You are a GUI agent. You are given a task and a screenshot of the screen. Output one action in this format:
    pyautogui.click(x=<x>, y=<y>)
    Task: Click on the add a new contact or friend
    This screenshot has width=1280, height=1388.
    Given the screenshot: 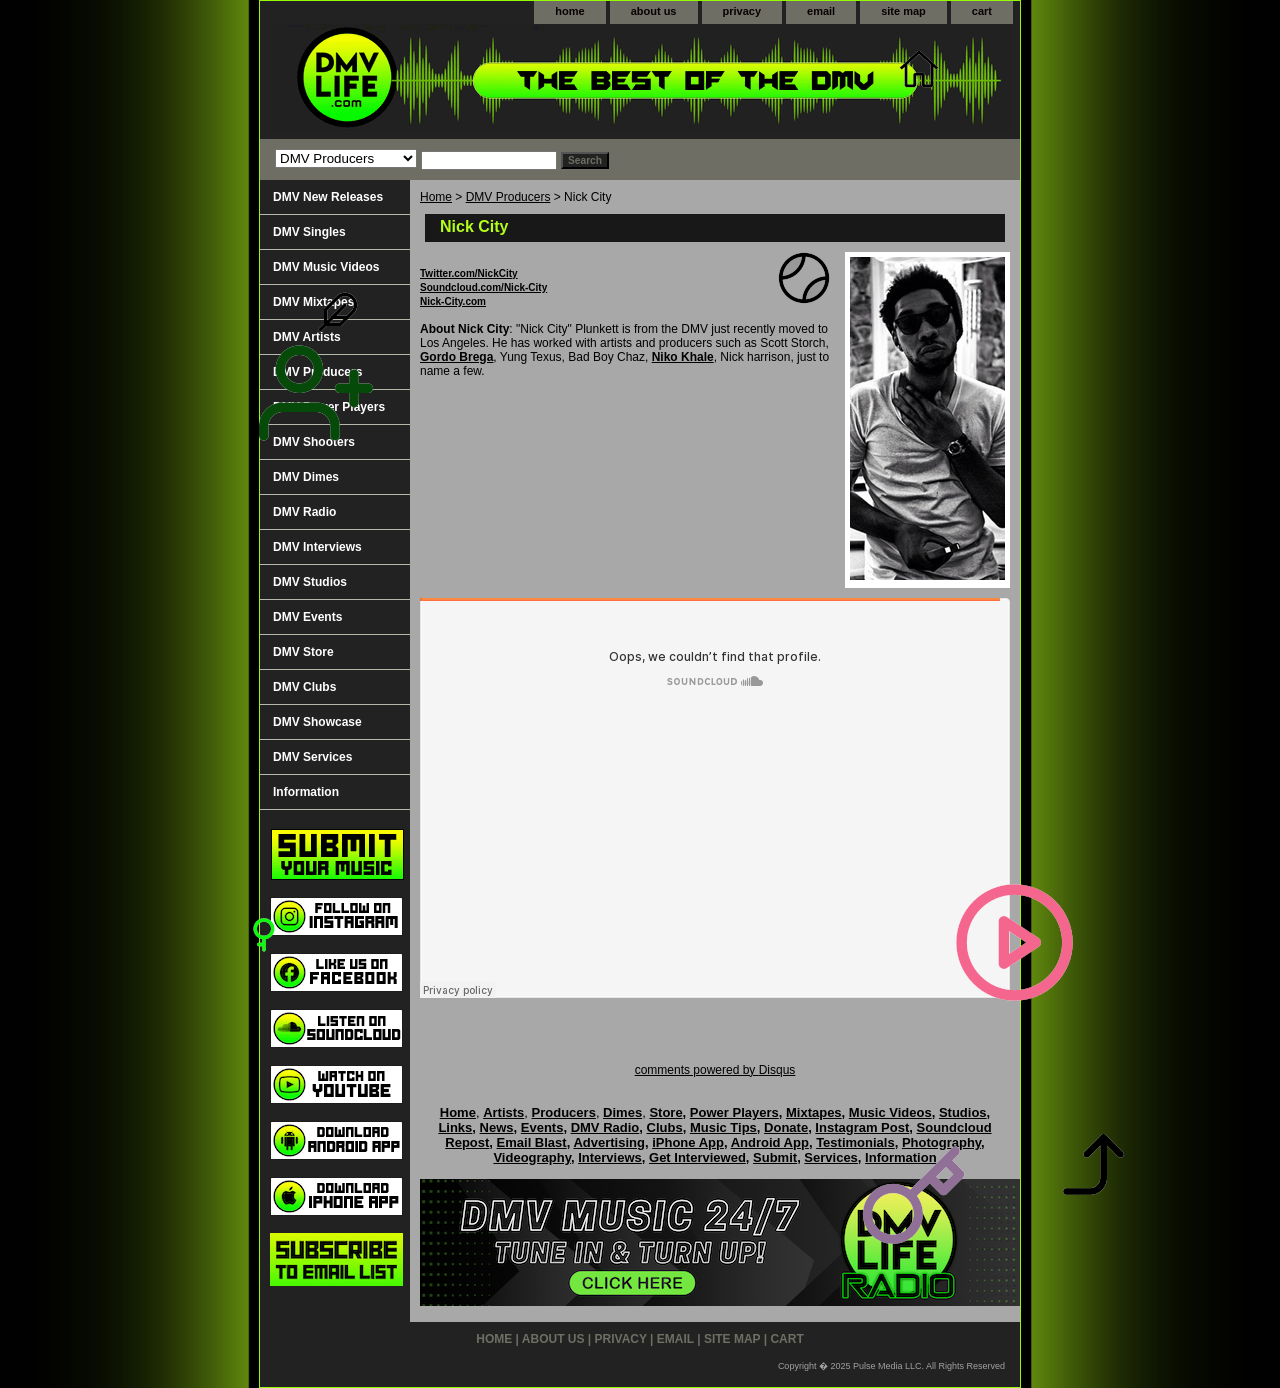 What is the action you would take?
    pyautogui.click(x=316, y=393)
    